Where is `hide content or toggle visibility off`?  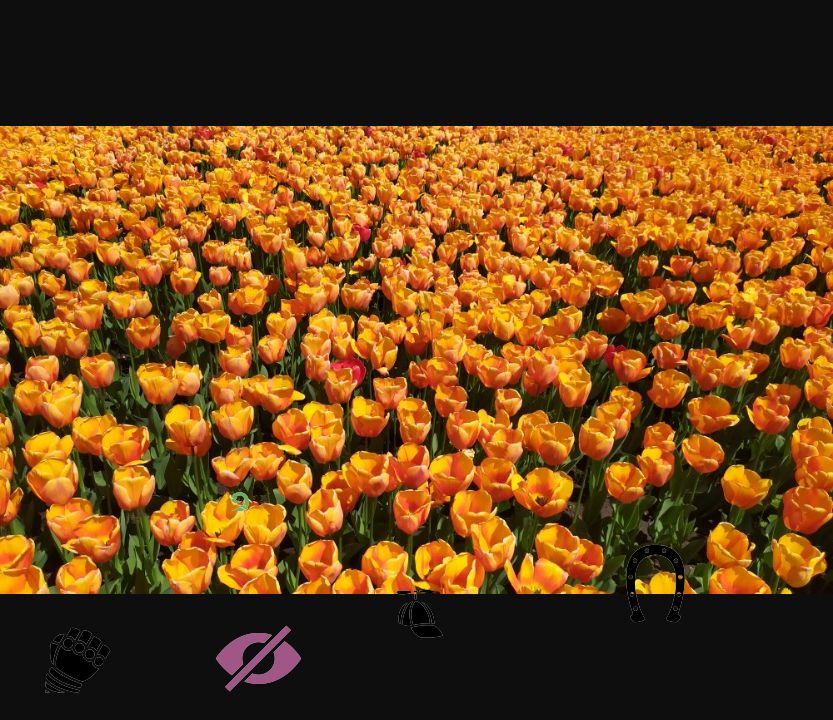
hide content or toggle visibility off is located at coordinates (258, 658).